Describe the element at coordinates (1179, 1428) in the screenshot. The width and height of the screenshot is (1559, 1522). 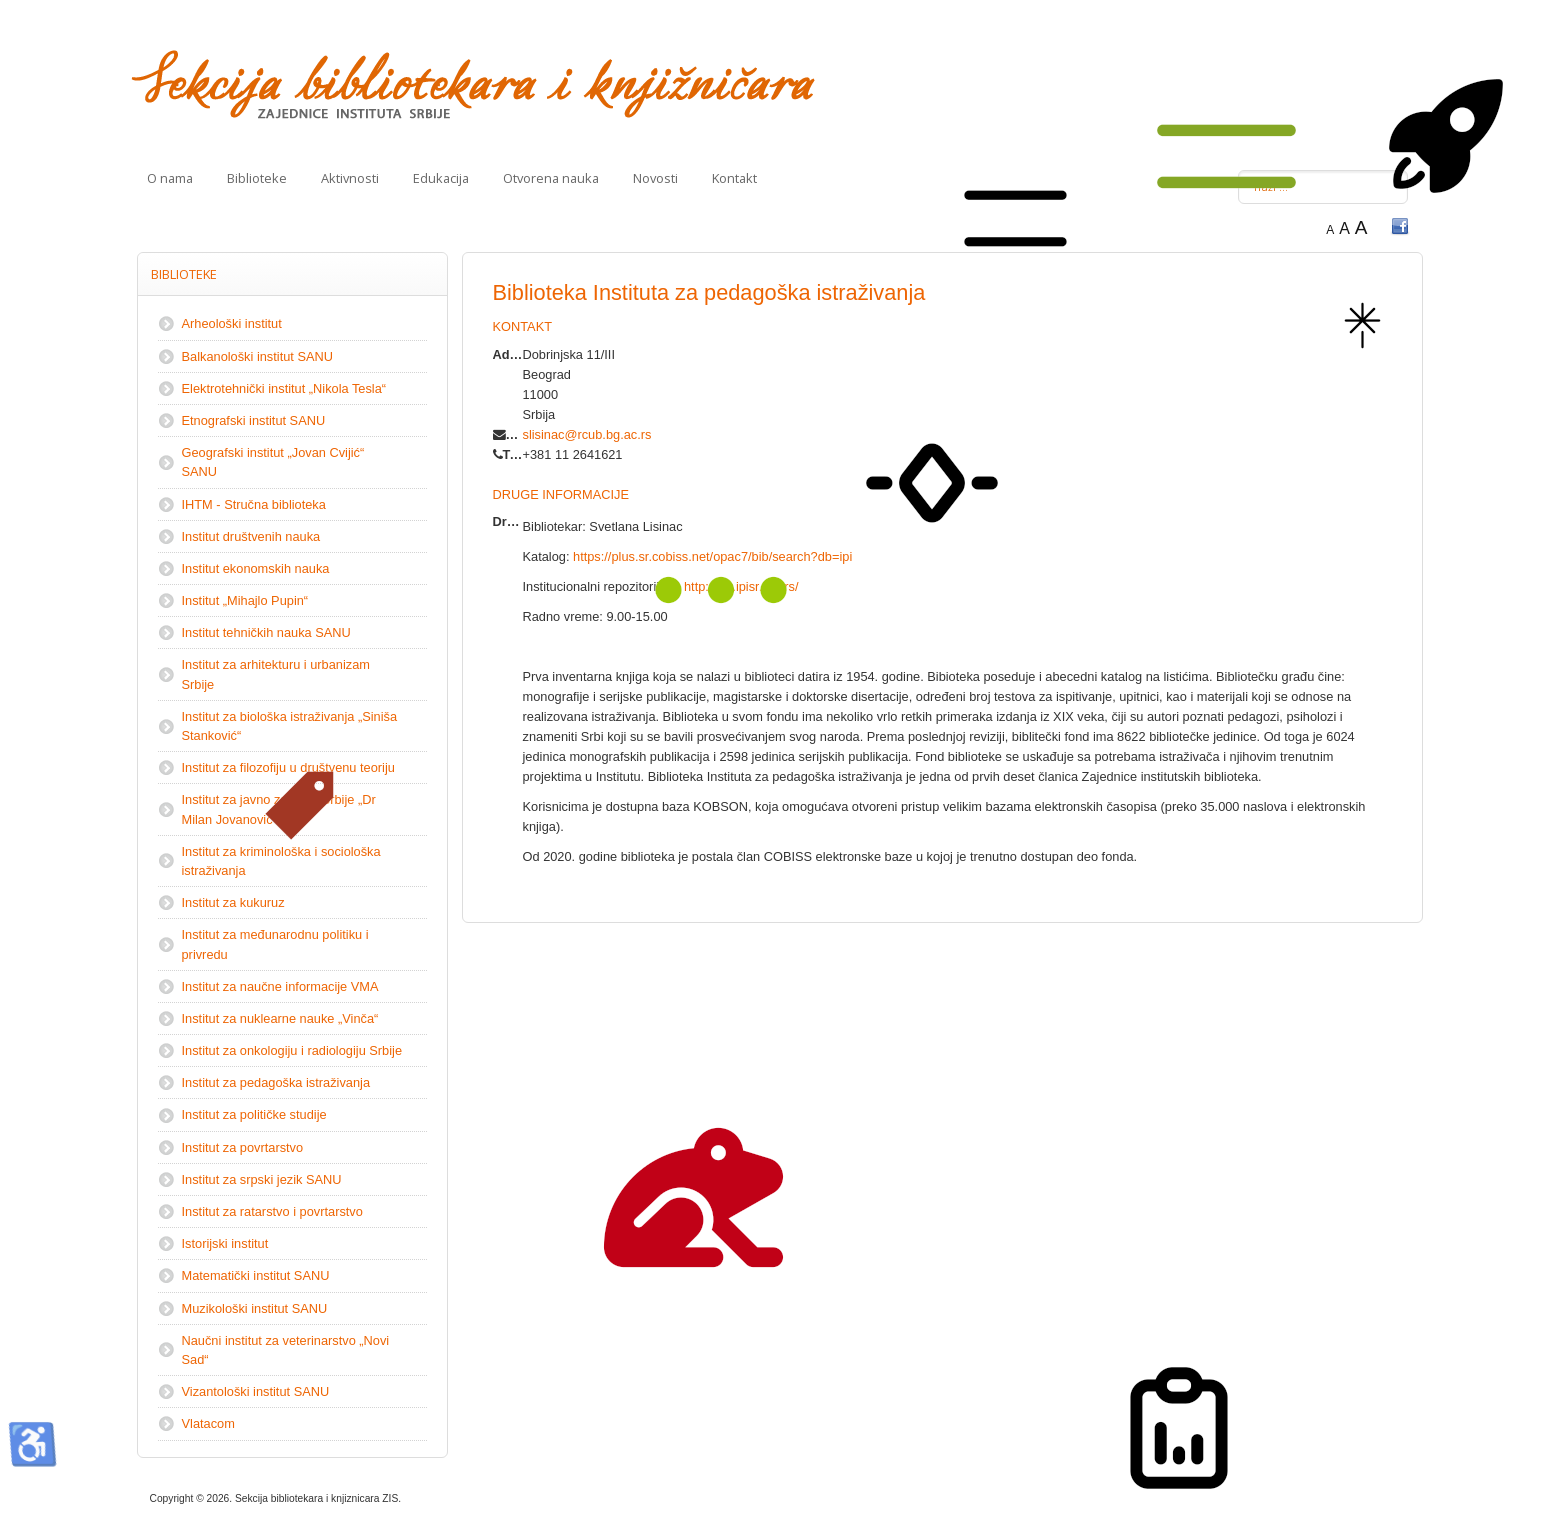
I see `view analytics report` at that location.